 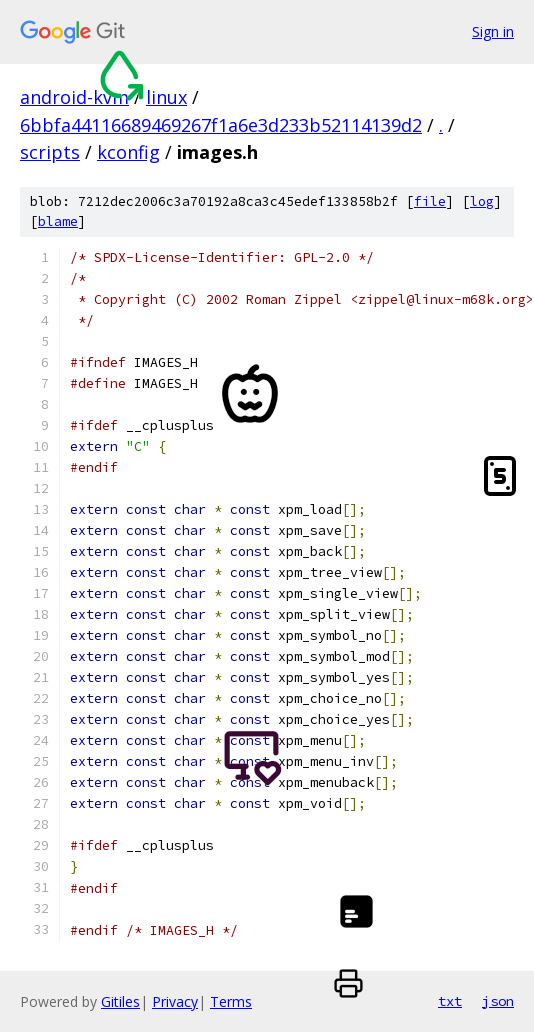 I want to click on access halloween-themed content or settings, so click(x=250, y=395).